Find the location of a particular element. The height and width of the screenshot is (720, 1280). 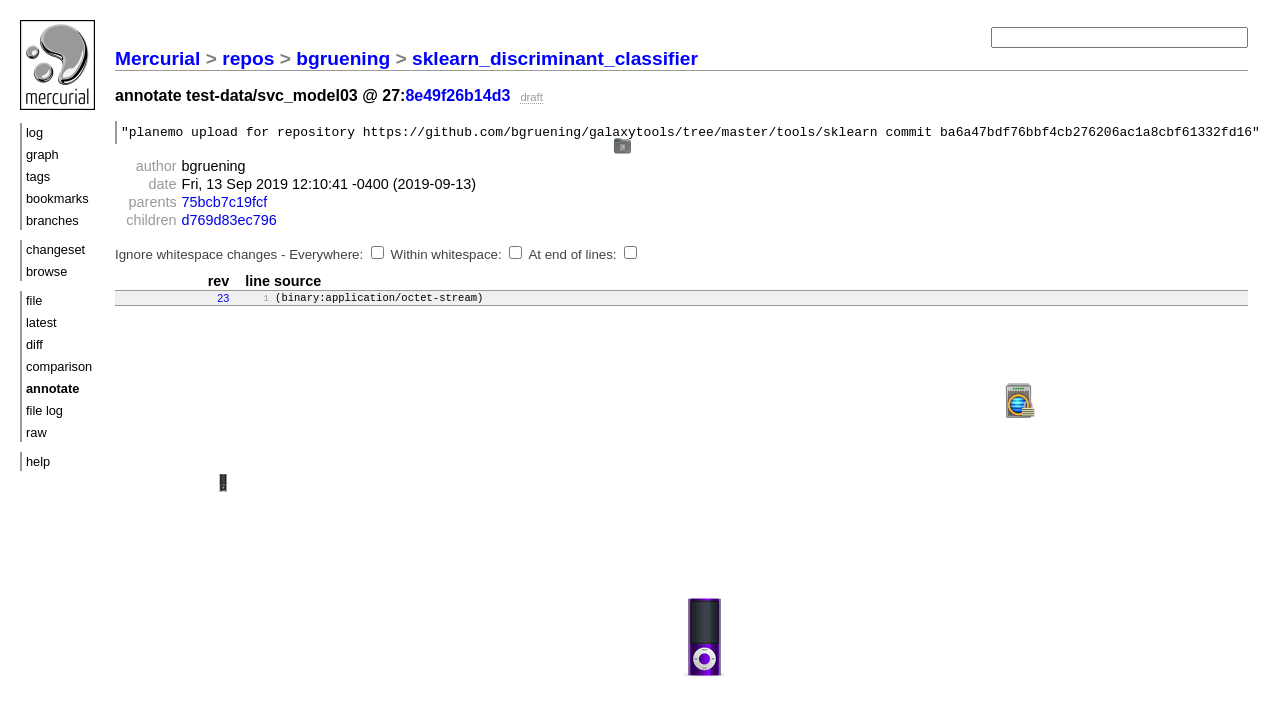

indicates a connected iPod nano device is located at coordinates (704, 638).